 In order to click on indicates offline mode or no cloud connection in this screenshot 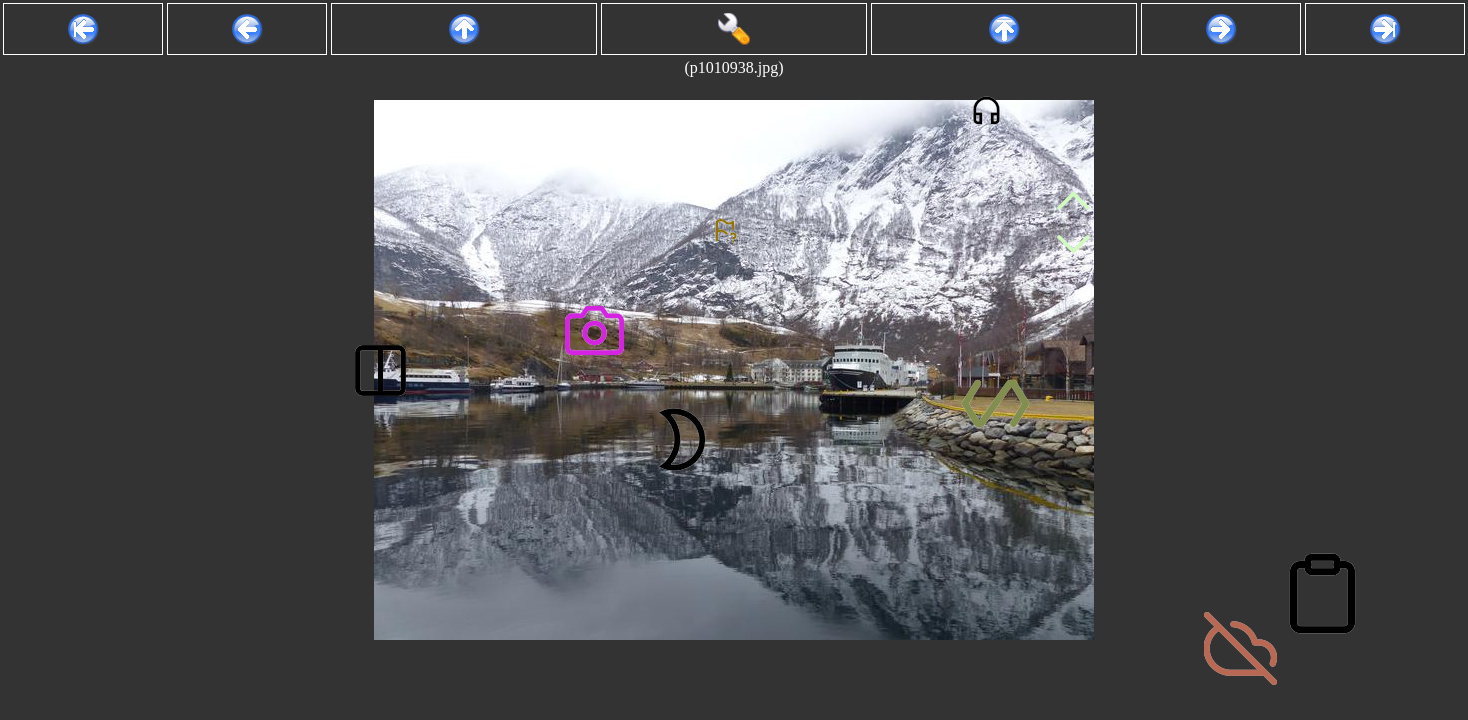, I will do `click(1240, 648)`.